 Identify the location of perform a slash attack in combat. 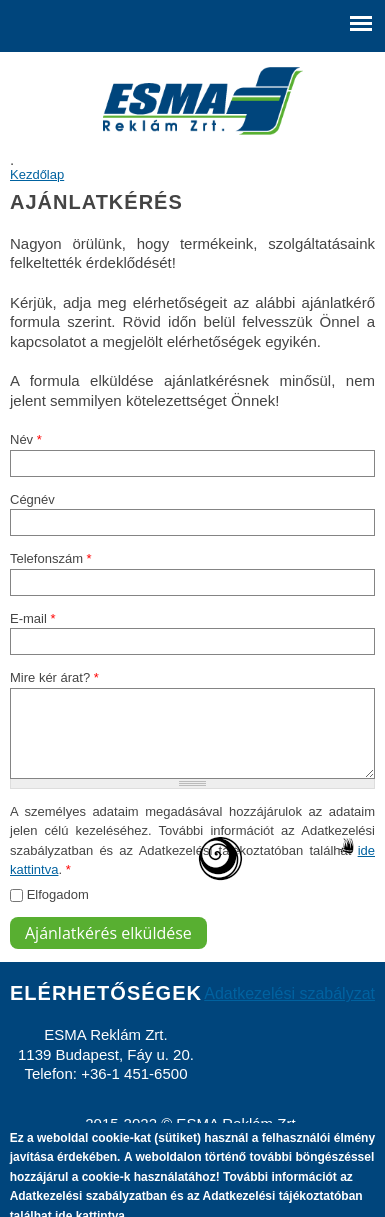
(346, 846).